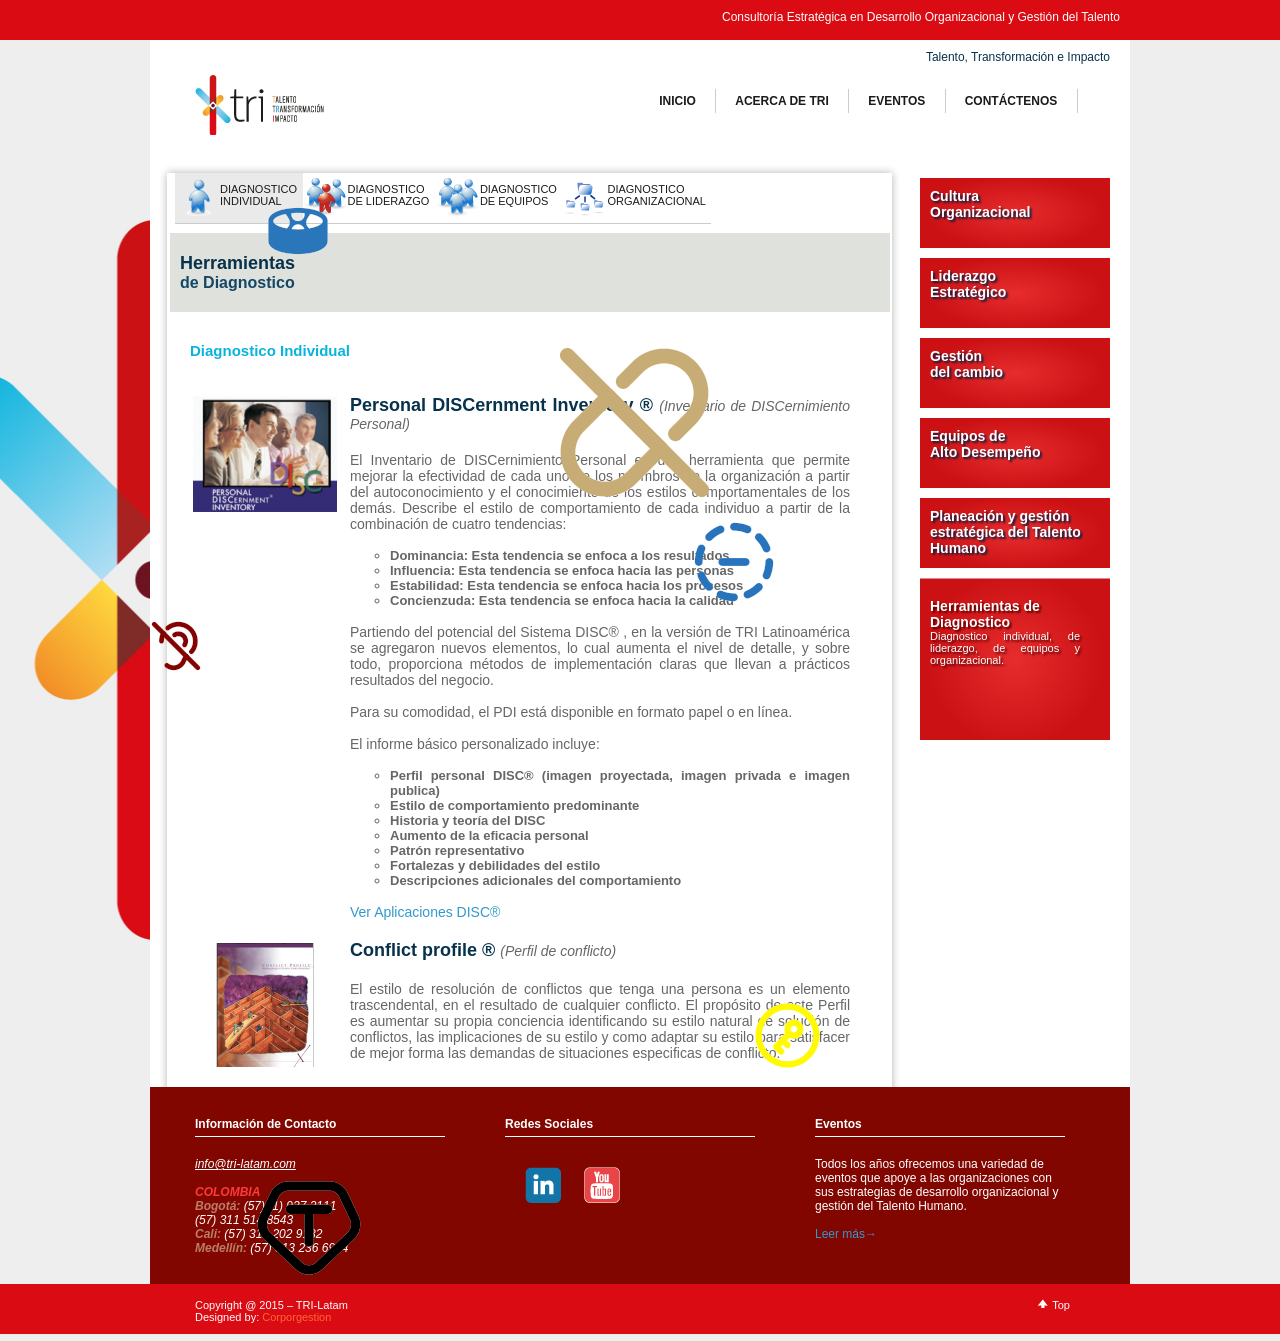 The height and width of the screenshot is (1341, 1280). What do you see at coordinates (176, 646) in the screenshot?
I see `mute audio or disable listening` at bounding box center [176, 646].